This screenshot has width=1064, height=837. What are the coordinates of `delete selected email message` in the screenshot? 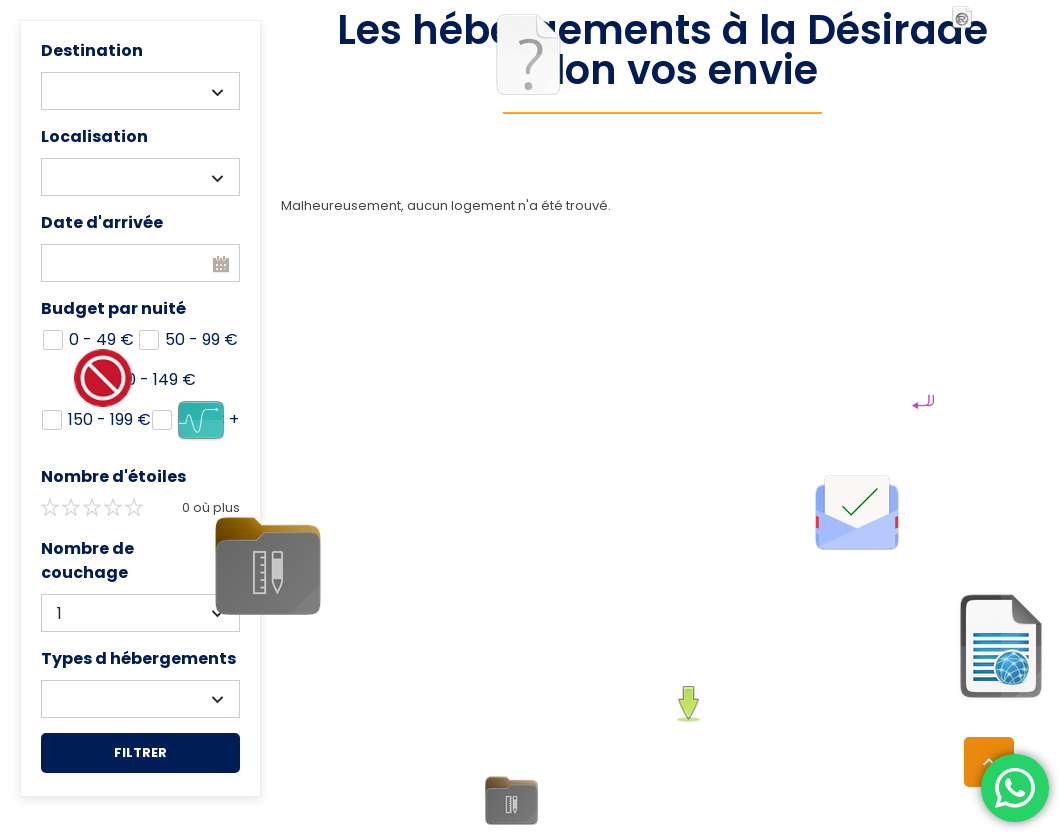 It's located at (103, 378).